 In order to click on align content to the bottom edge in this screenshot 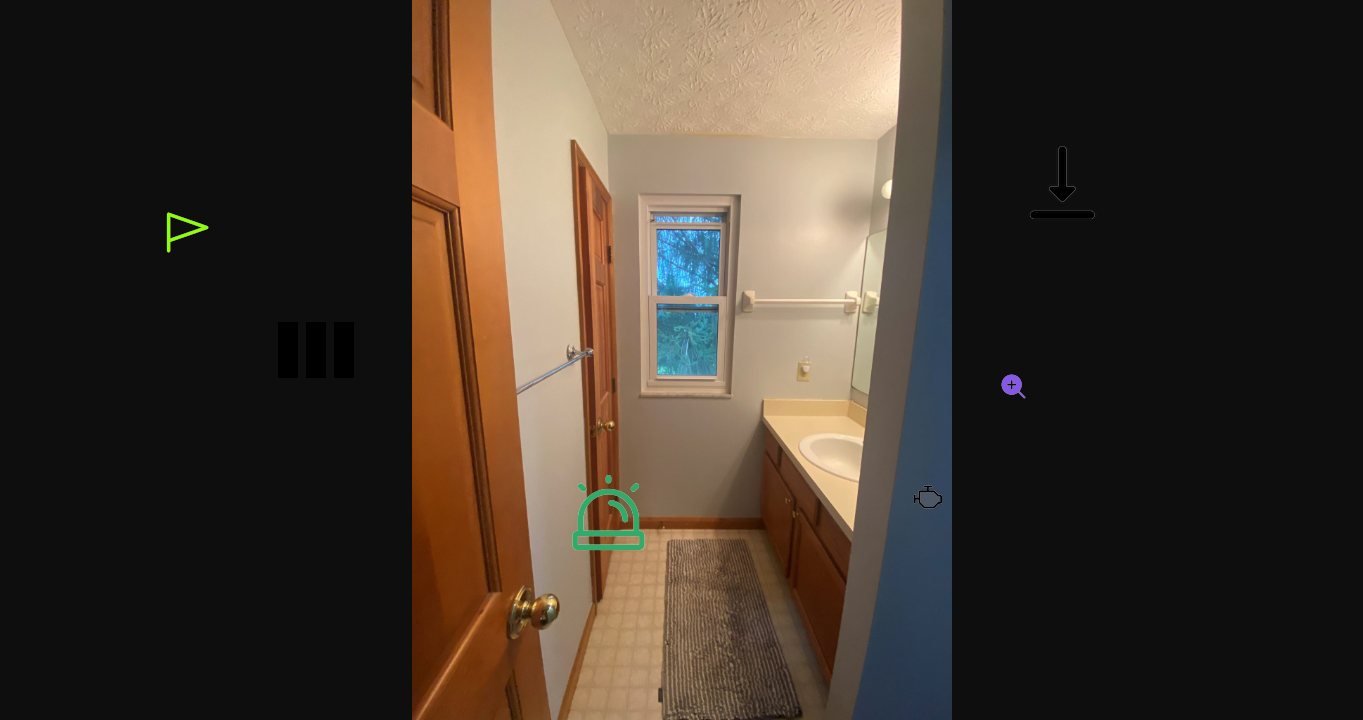, I will do `click(1062, 182)`.